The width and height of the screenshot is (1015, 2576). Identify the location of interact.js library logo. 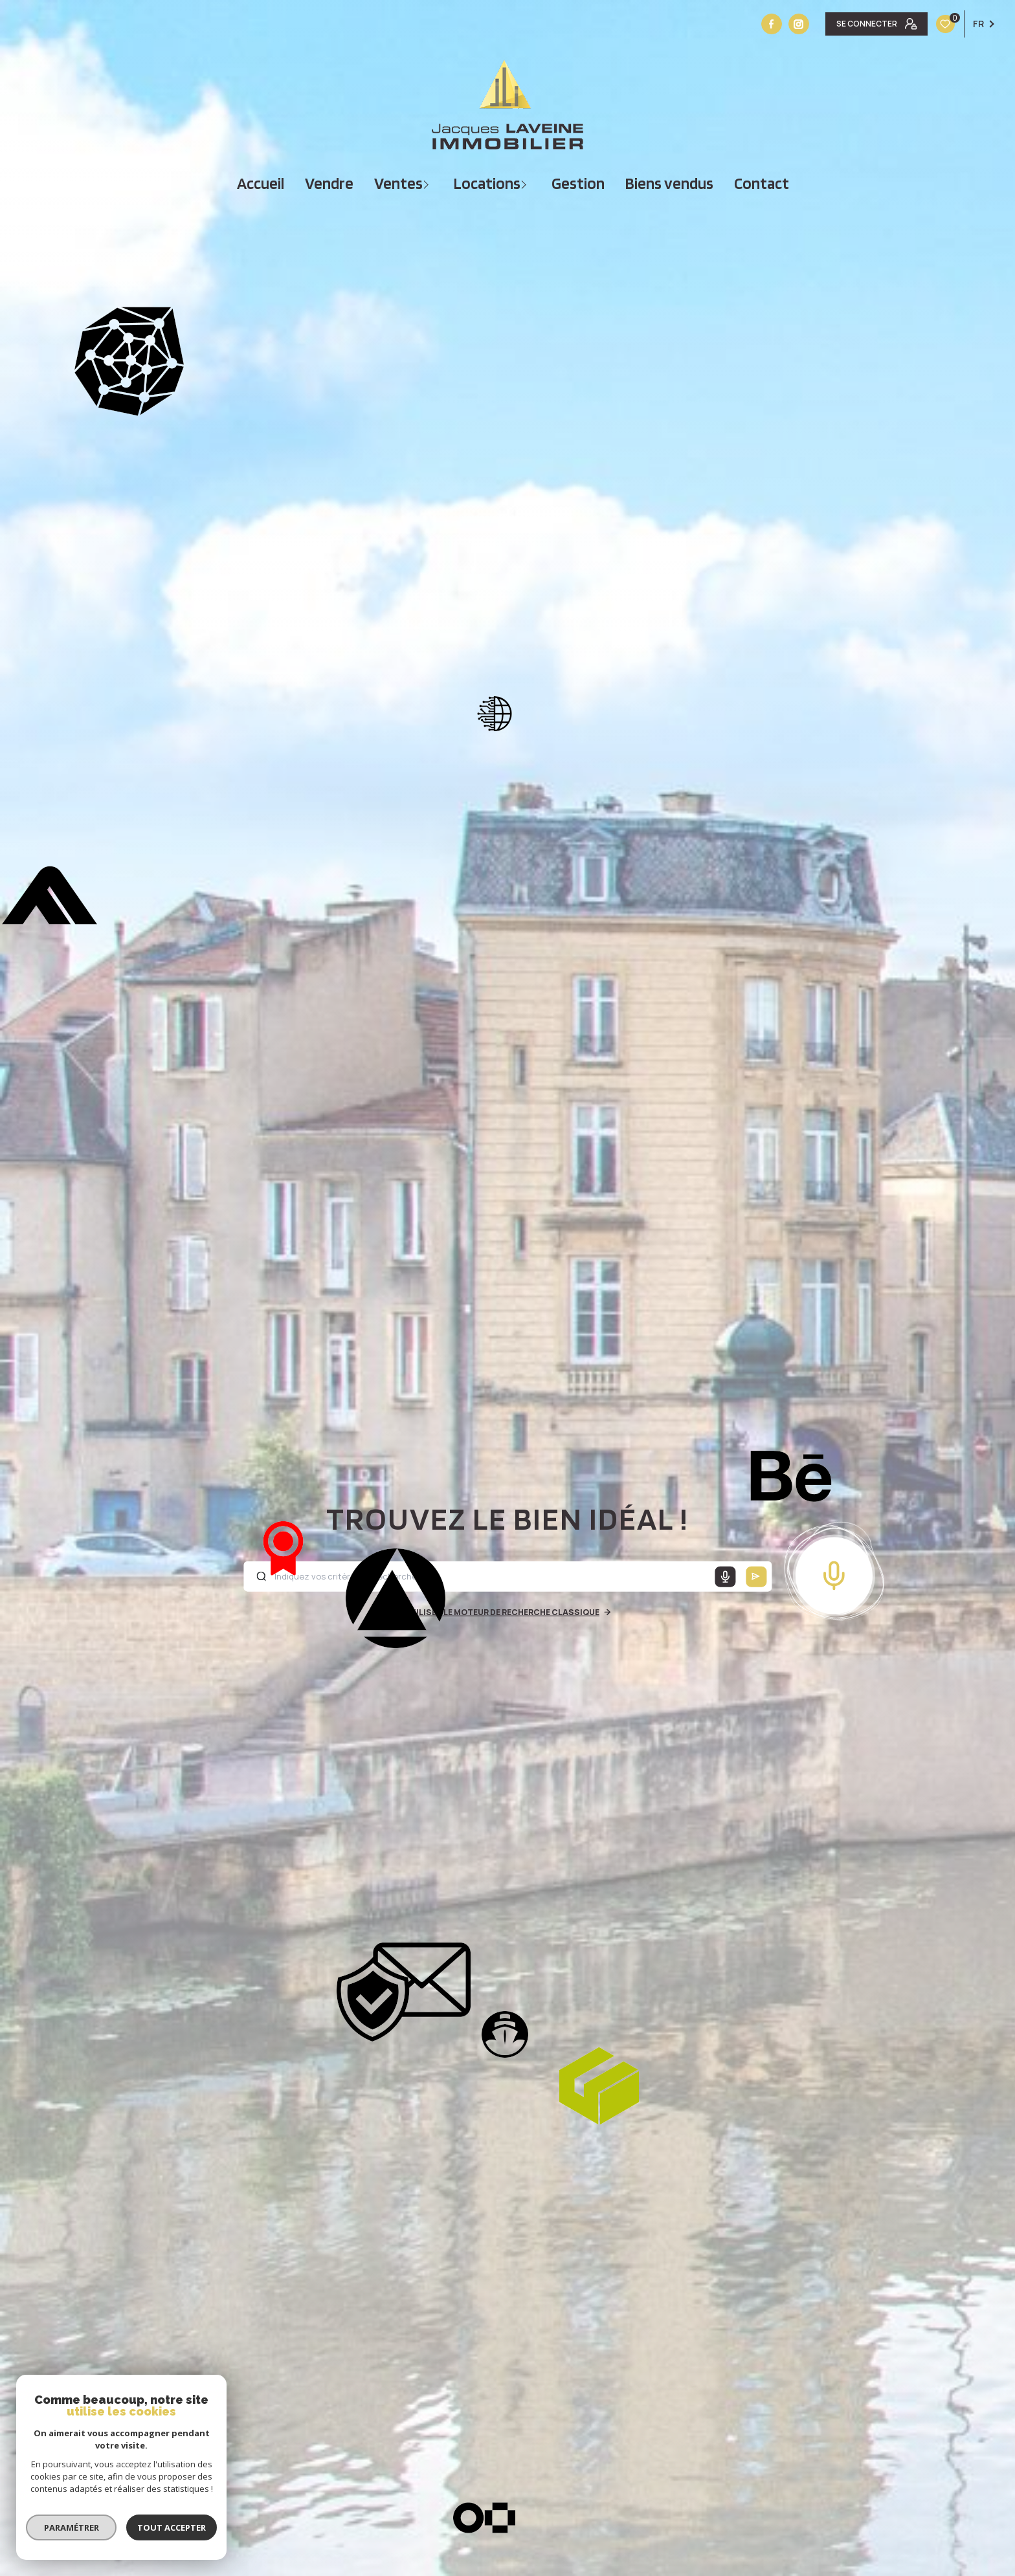
(396, 1598).